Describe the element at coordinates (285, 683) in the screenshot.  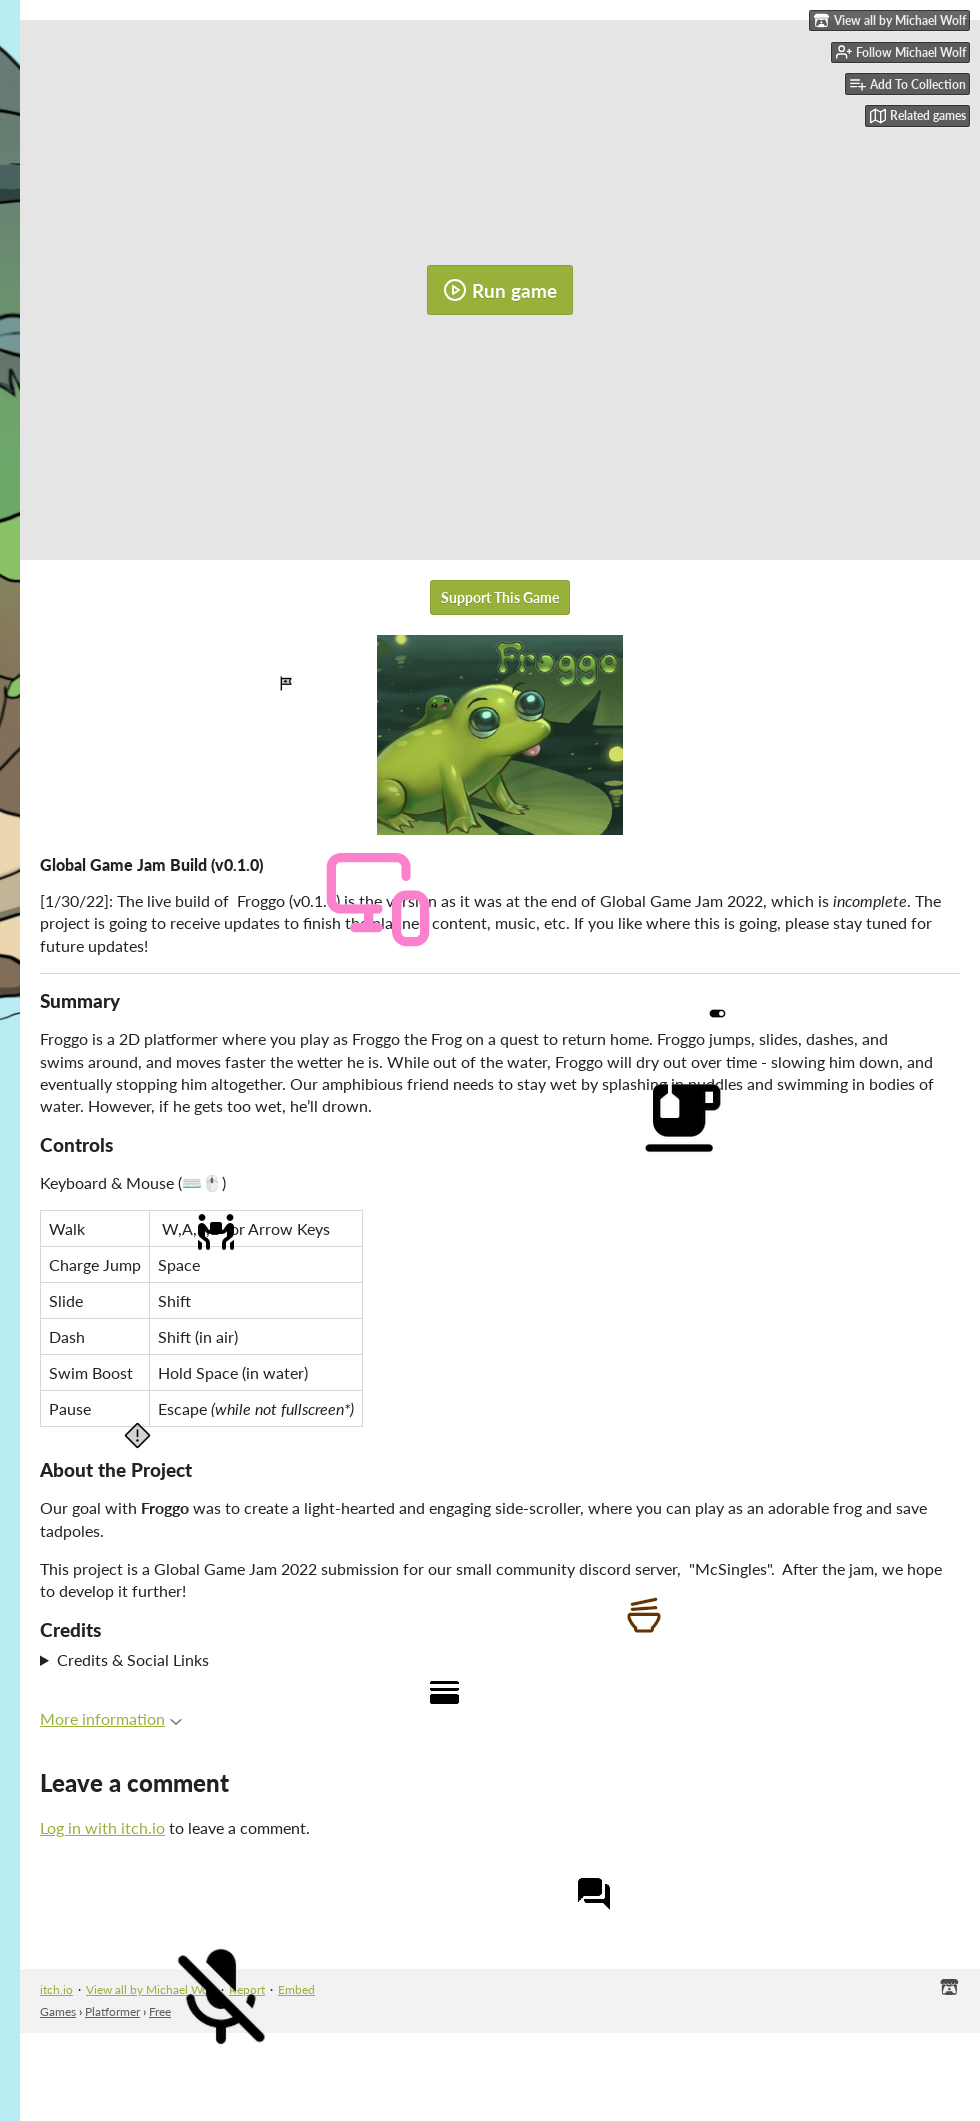
I see `start a guided tour or walkthrough` at that location.